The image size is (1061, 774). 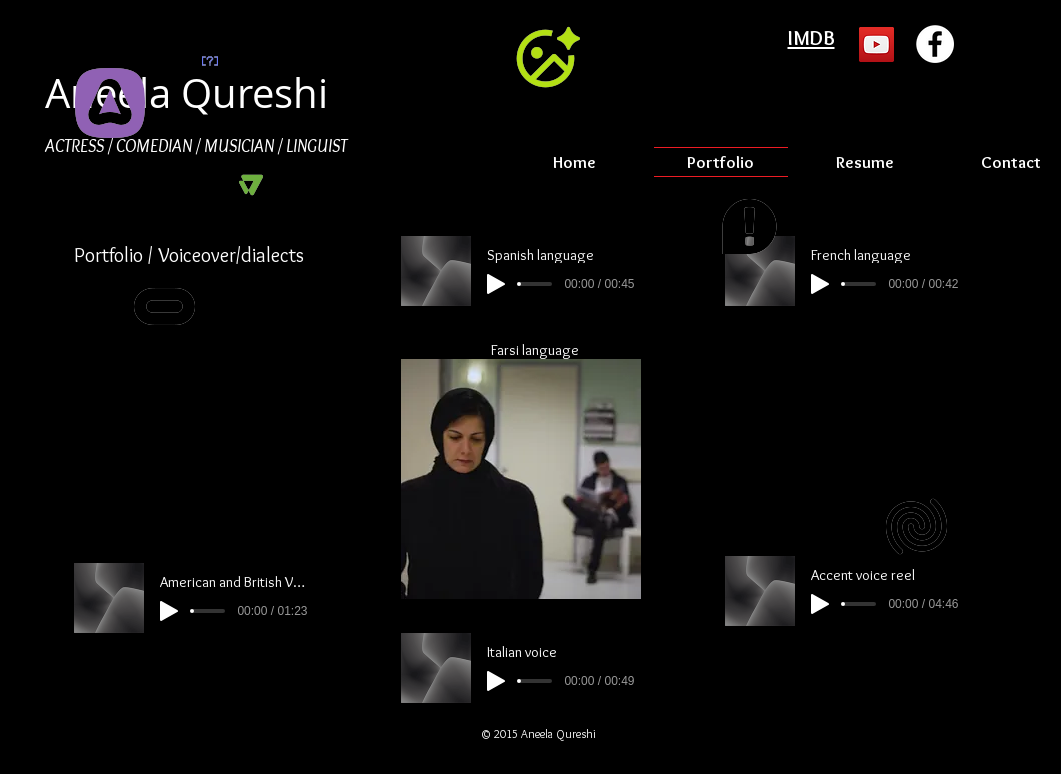 I want to click on check service outage status on Downdetector, so click(x=749, y=226).